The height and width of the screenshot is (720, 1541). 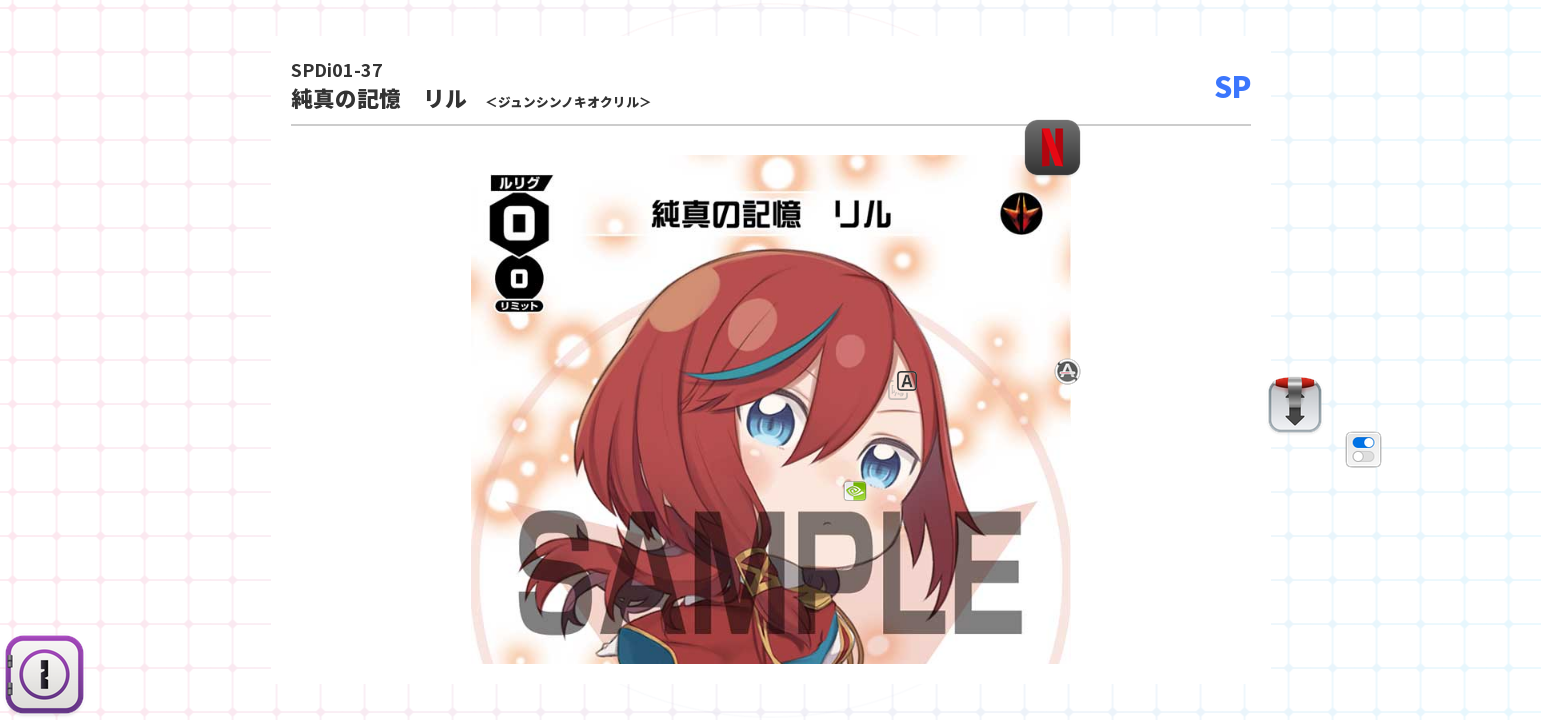 I want to click on open Netflix app, so click(x=1052, y=147).